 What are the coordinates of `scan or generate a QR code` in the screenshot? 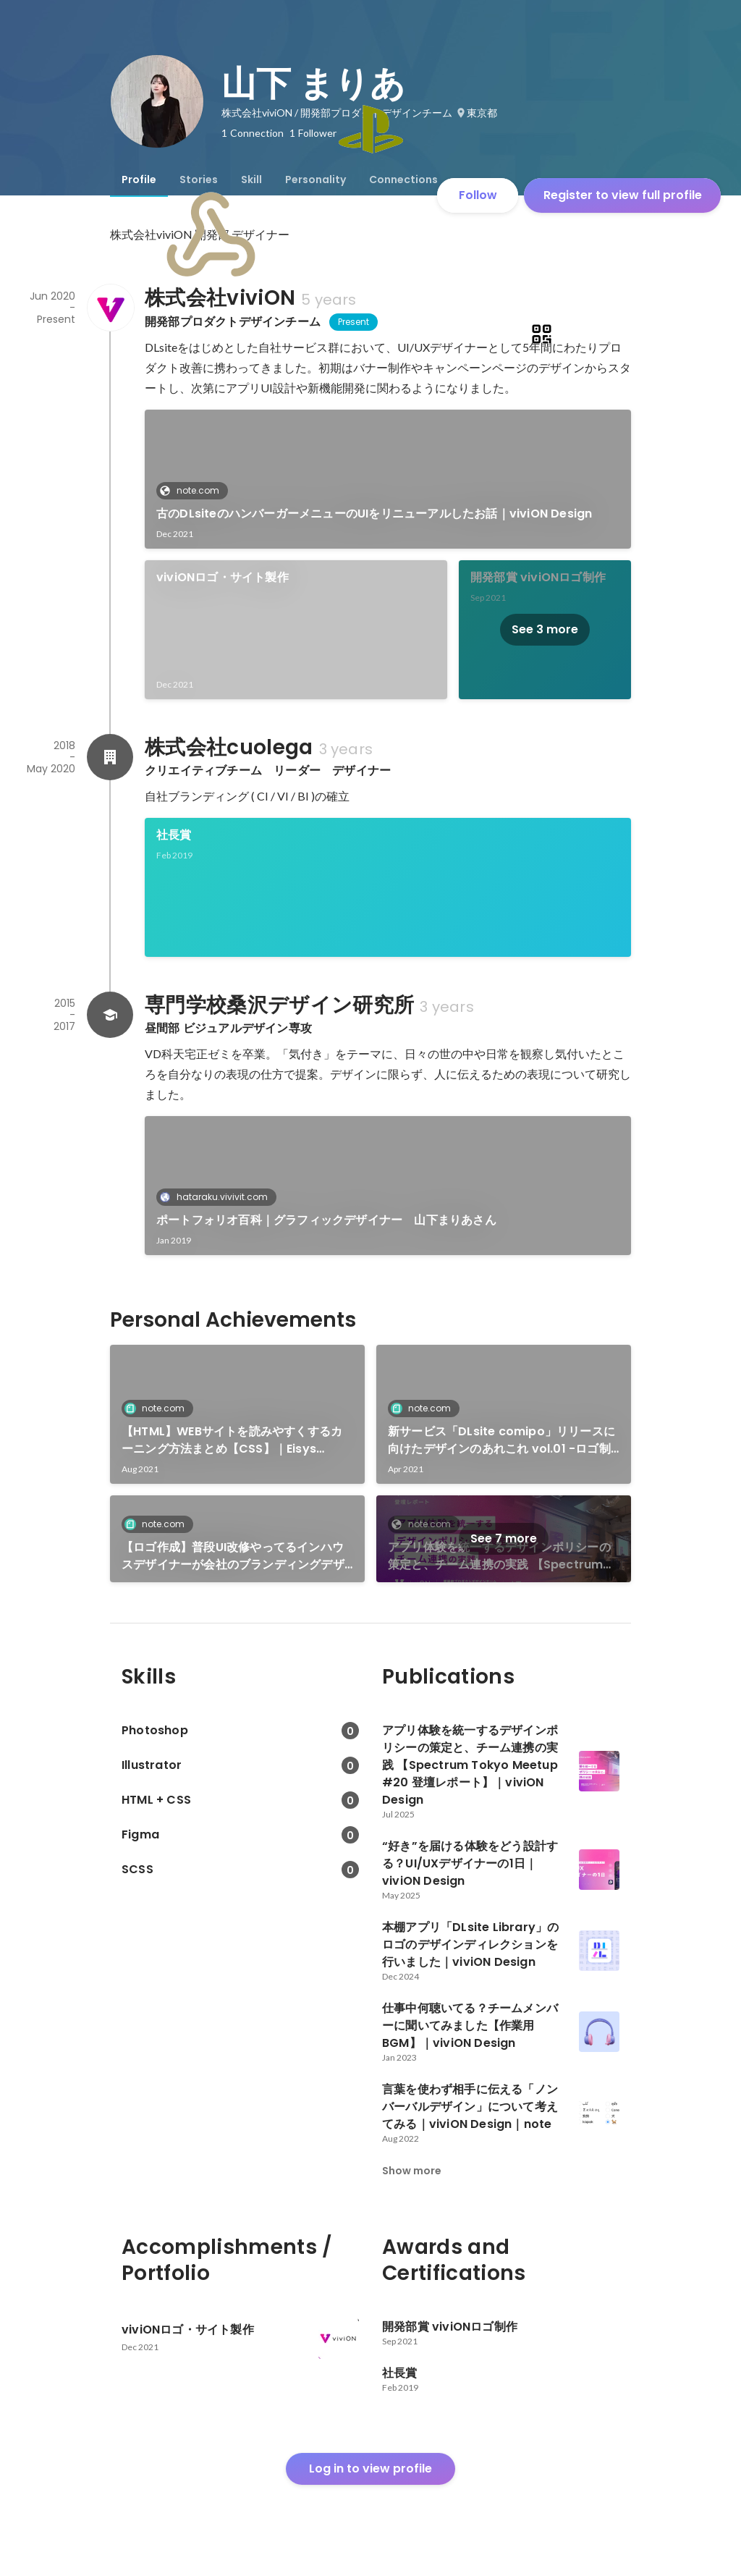 It's located at (541, 334).